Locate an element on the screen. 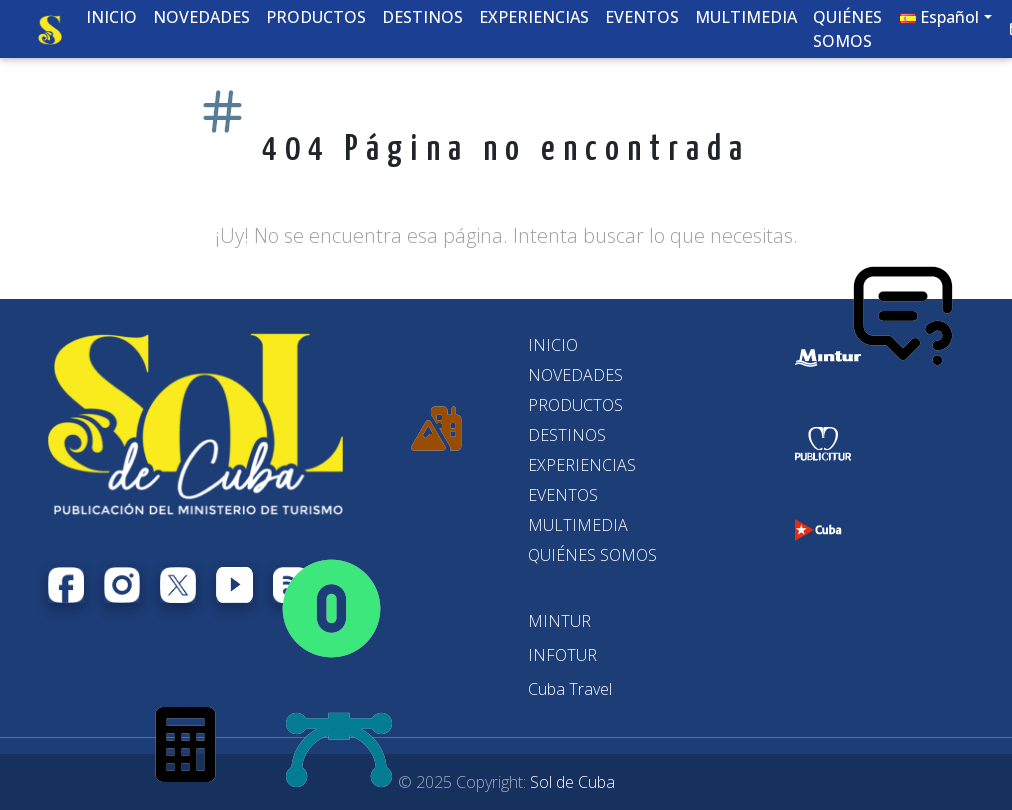 The height and width of the screenshot is (810, 1012). access vector editing tools is located at coordinates (339, 750).